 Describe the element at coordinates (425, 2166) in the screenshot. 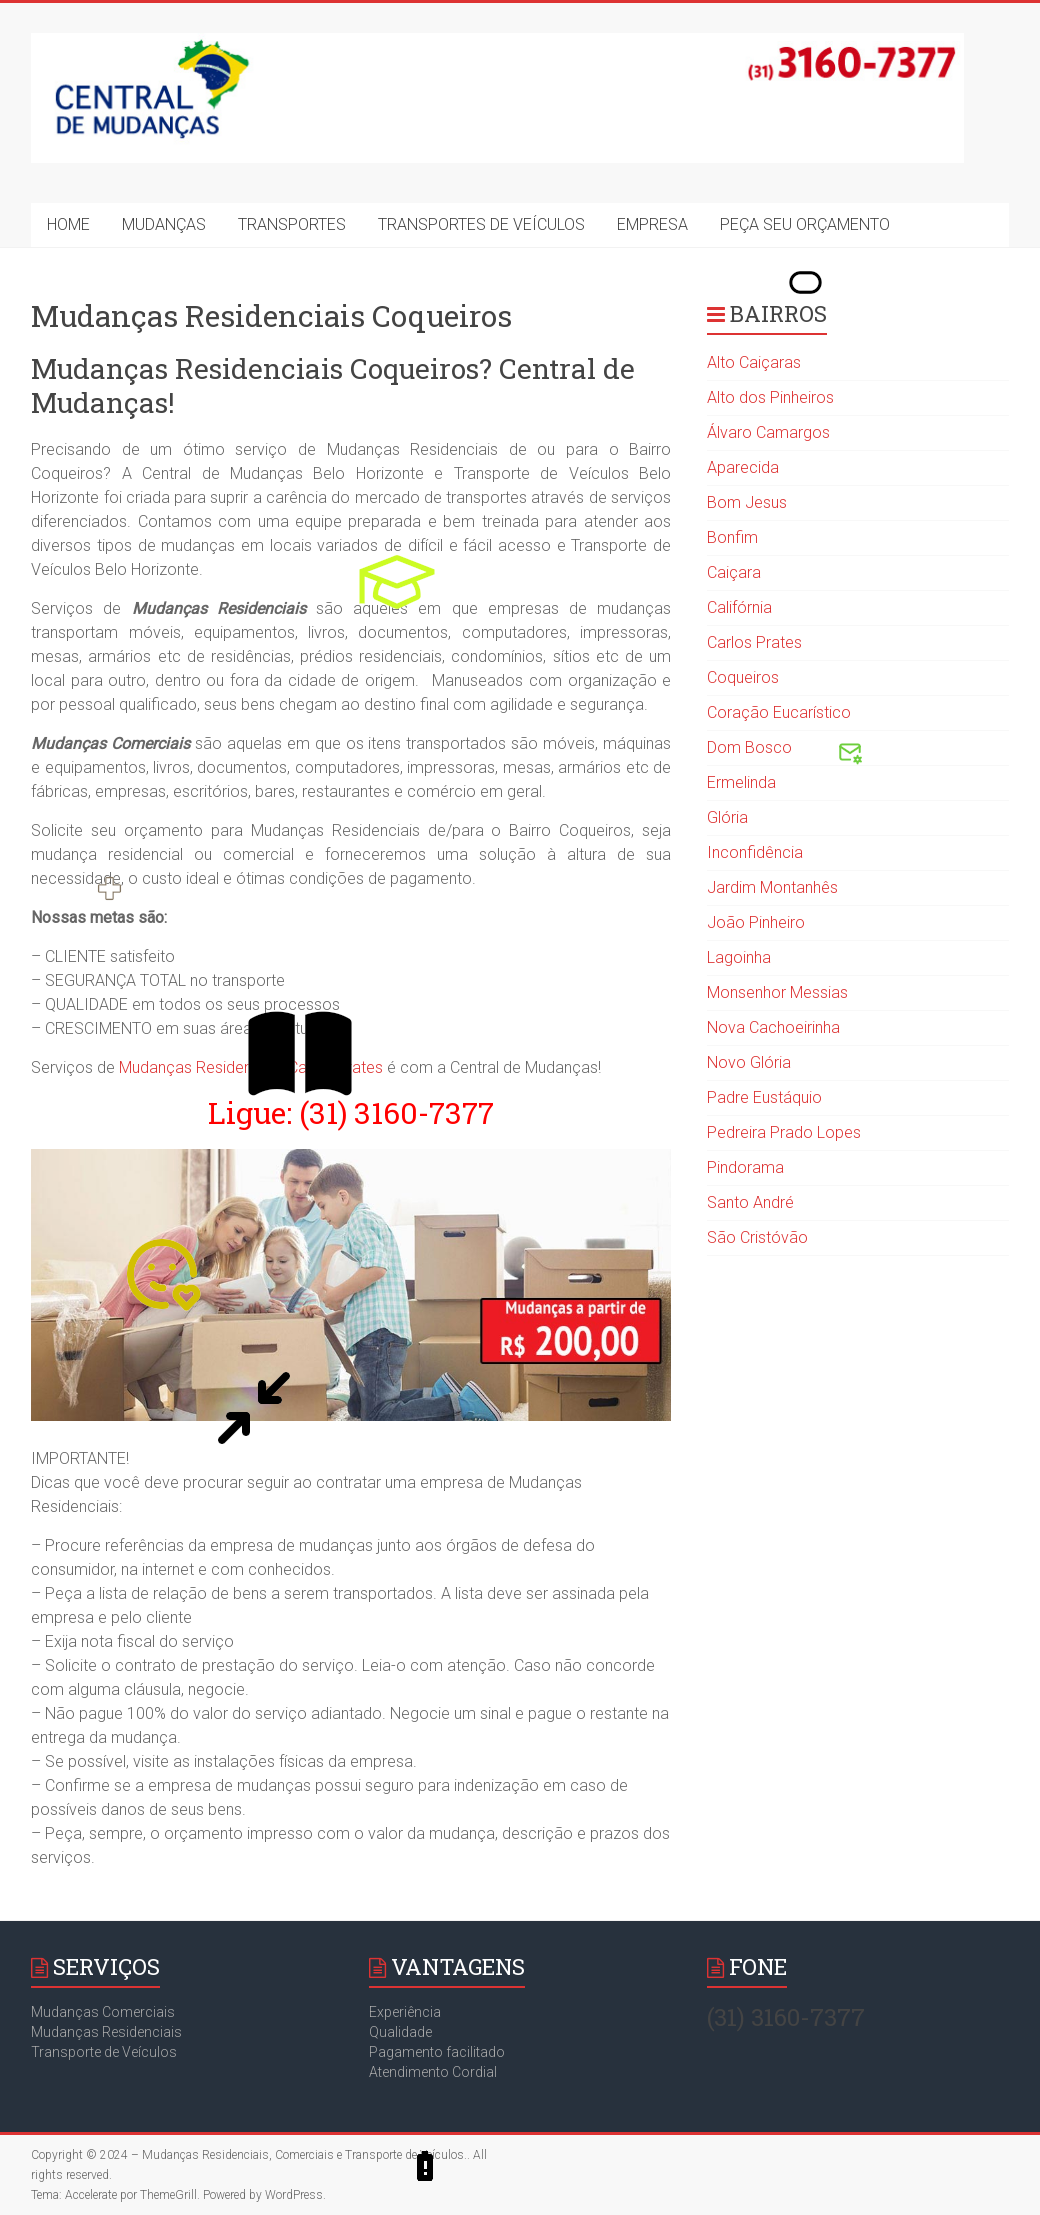

I see `indicates low battery warning` at that location.